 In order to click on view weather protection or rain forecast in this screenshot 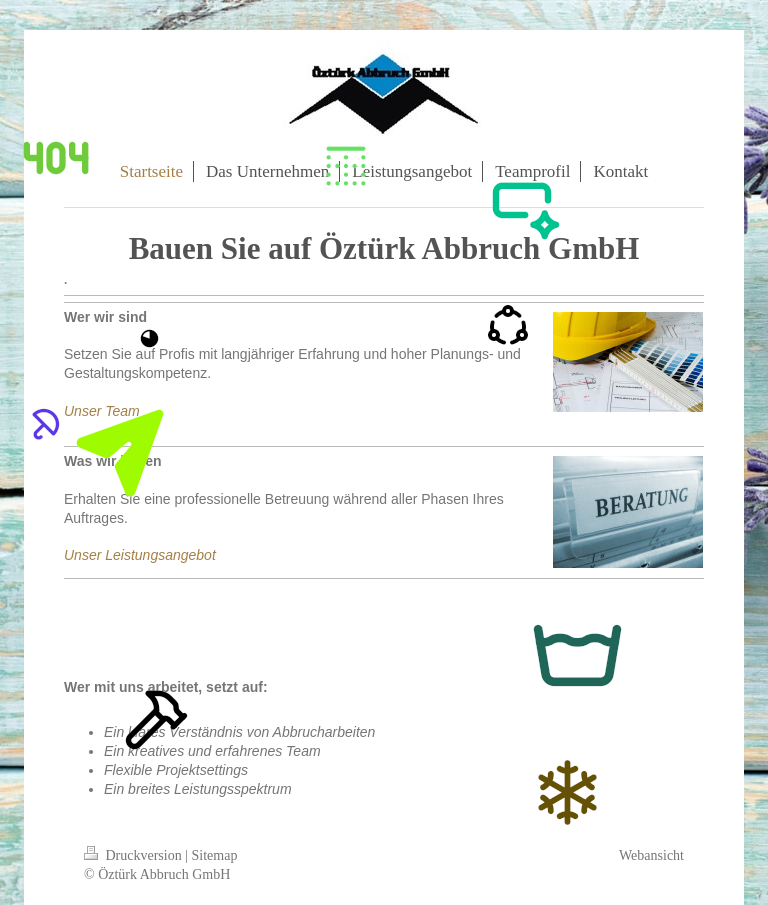, I will do `click(45, 422)`.